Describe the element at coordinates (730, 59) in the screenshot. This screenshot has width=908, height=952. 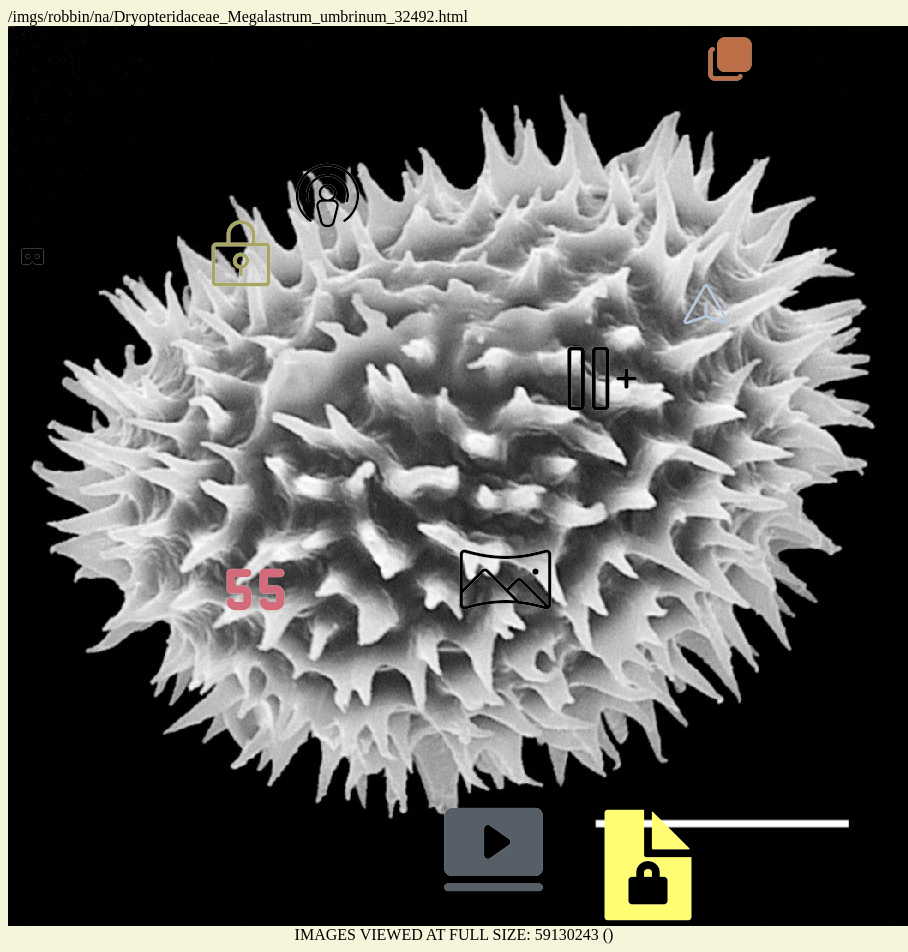
I see `view multiple items or collections` at that location.